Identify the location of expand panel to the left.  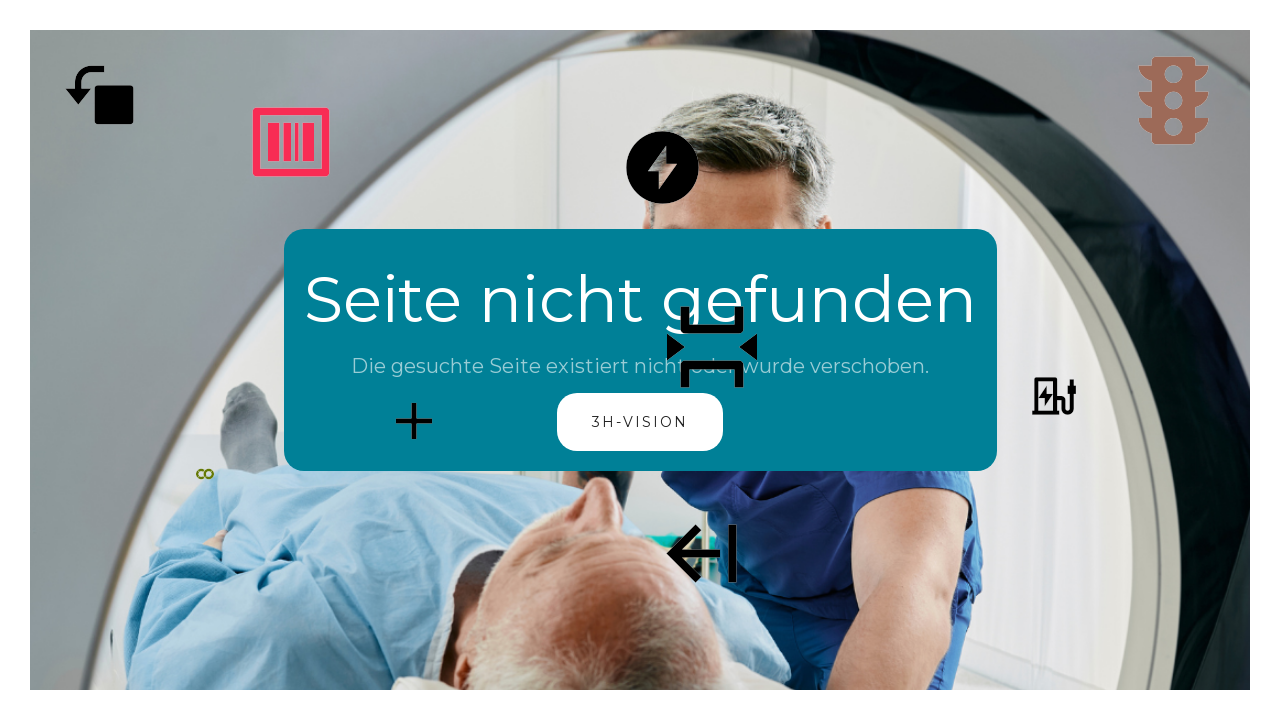
(703, 553).